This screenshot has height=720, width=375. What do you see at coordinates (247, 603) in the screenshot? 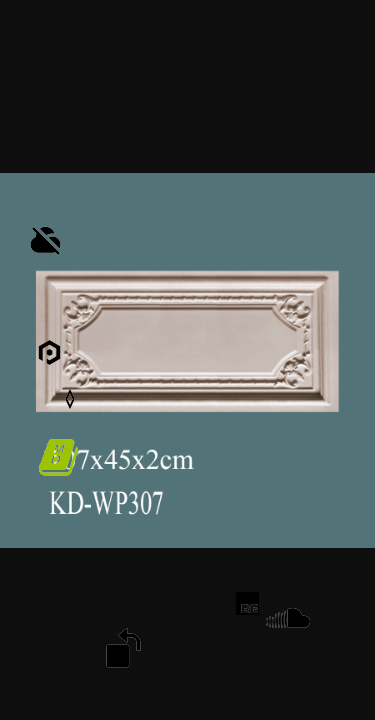
I see `reason programming language logo` at bounding box center [247, 603].